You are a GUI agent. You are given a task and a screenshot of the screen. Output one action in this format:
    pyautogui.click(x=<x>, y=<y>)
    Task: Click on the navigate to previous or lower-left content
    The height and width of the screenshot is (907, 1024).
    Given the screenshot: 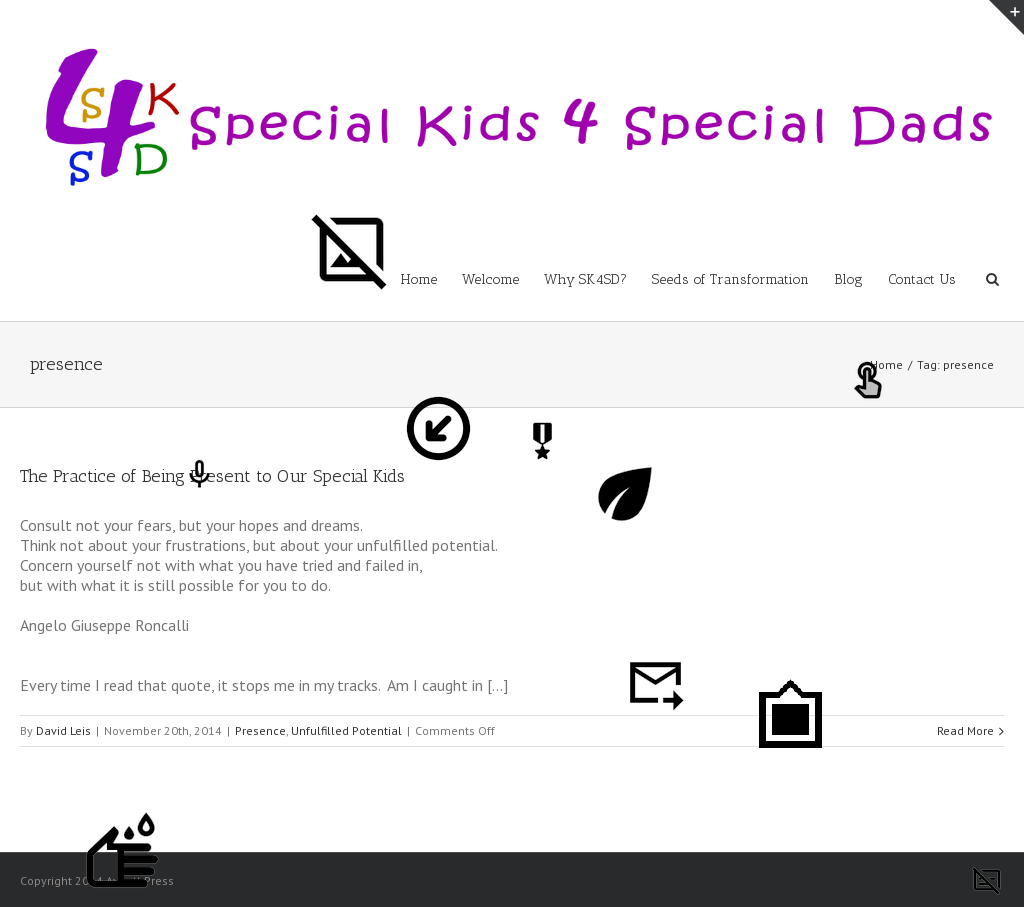 What is the action you would take?
    pyautogui.click(x=438, y=428)
    